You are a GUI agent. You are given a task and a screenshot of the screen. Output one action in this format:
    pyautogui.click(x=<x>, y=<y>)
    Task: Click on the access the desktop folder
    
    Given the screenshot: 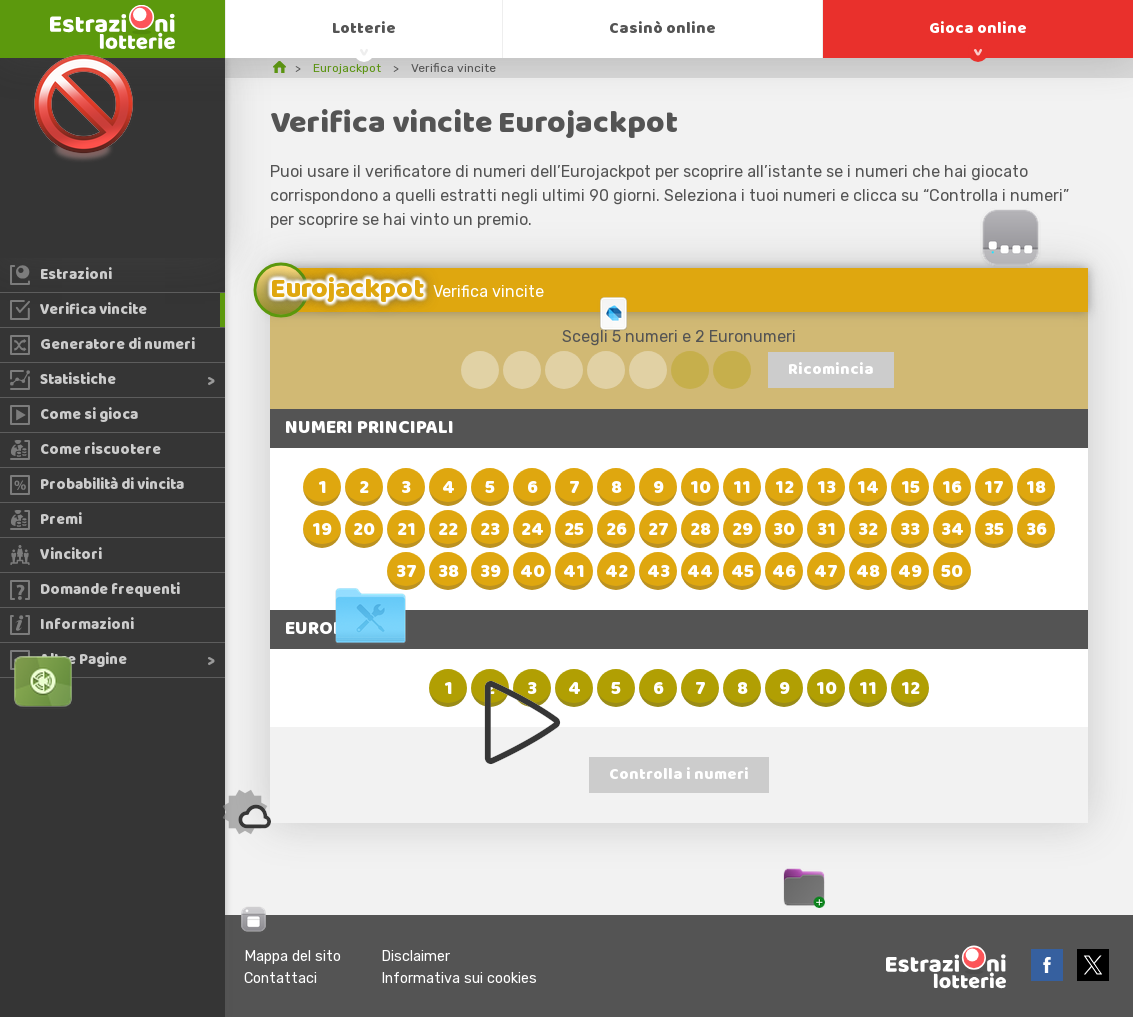 What is the action you would take?
    pyautogui.click(x=43, y=680)
    